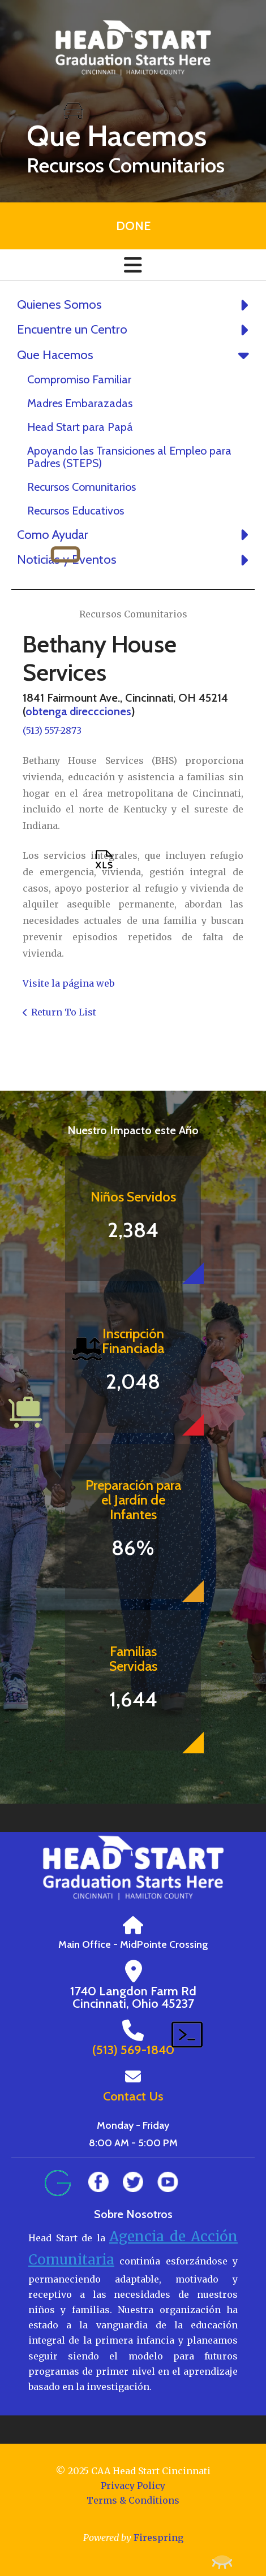 Image resolution: width=266 pixels, height=2576 pixels. I want to click on open an excel spreadsheet file, so click(104, 860).